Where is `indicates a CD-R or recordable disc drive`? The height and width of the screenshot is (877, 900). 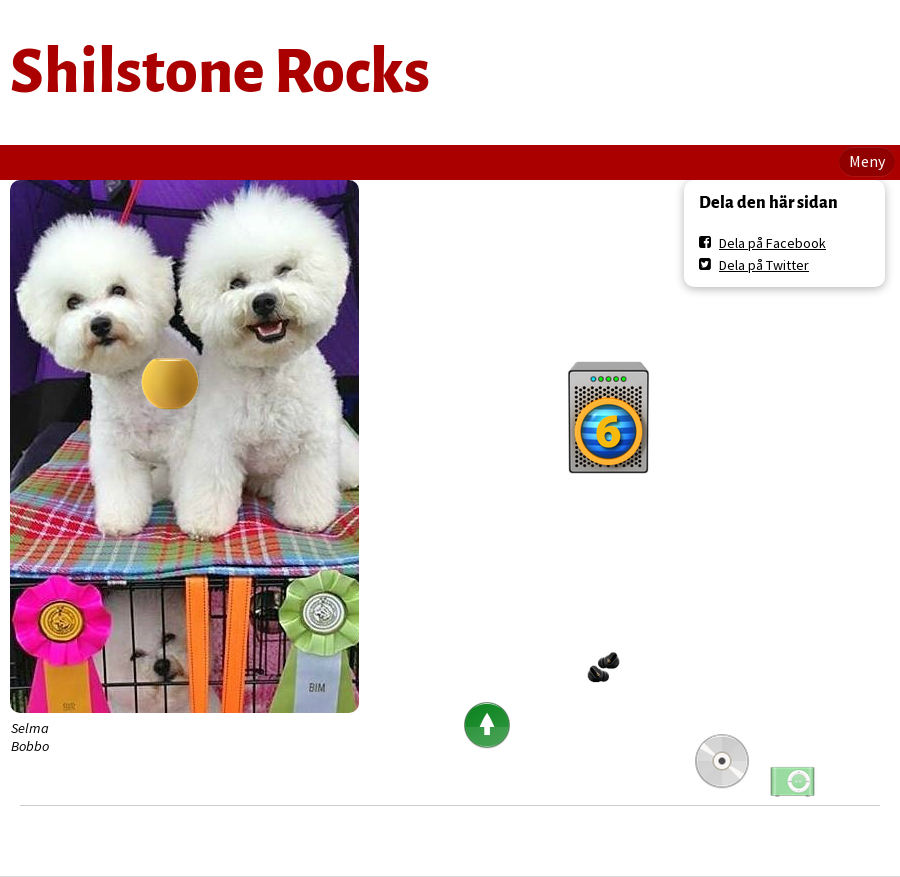 indicates a CD-R or recordable disc drive is located at coordinates (722, 761).